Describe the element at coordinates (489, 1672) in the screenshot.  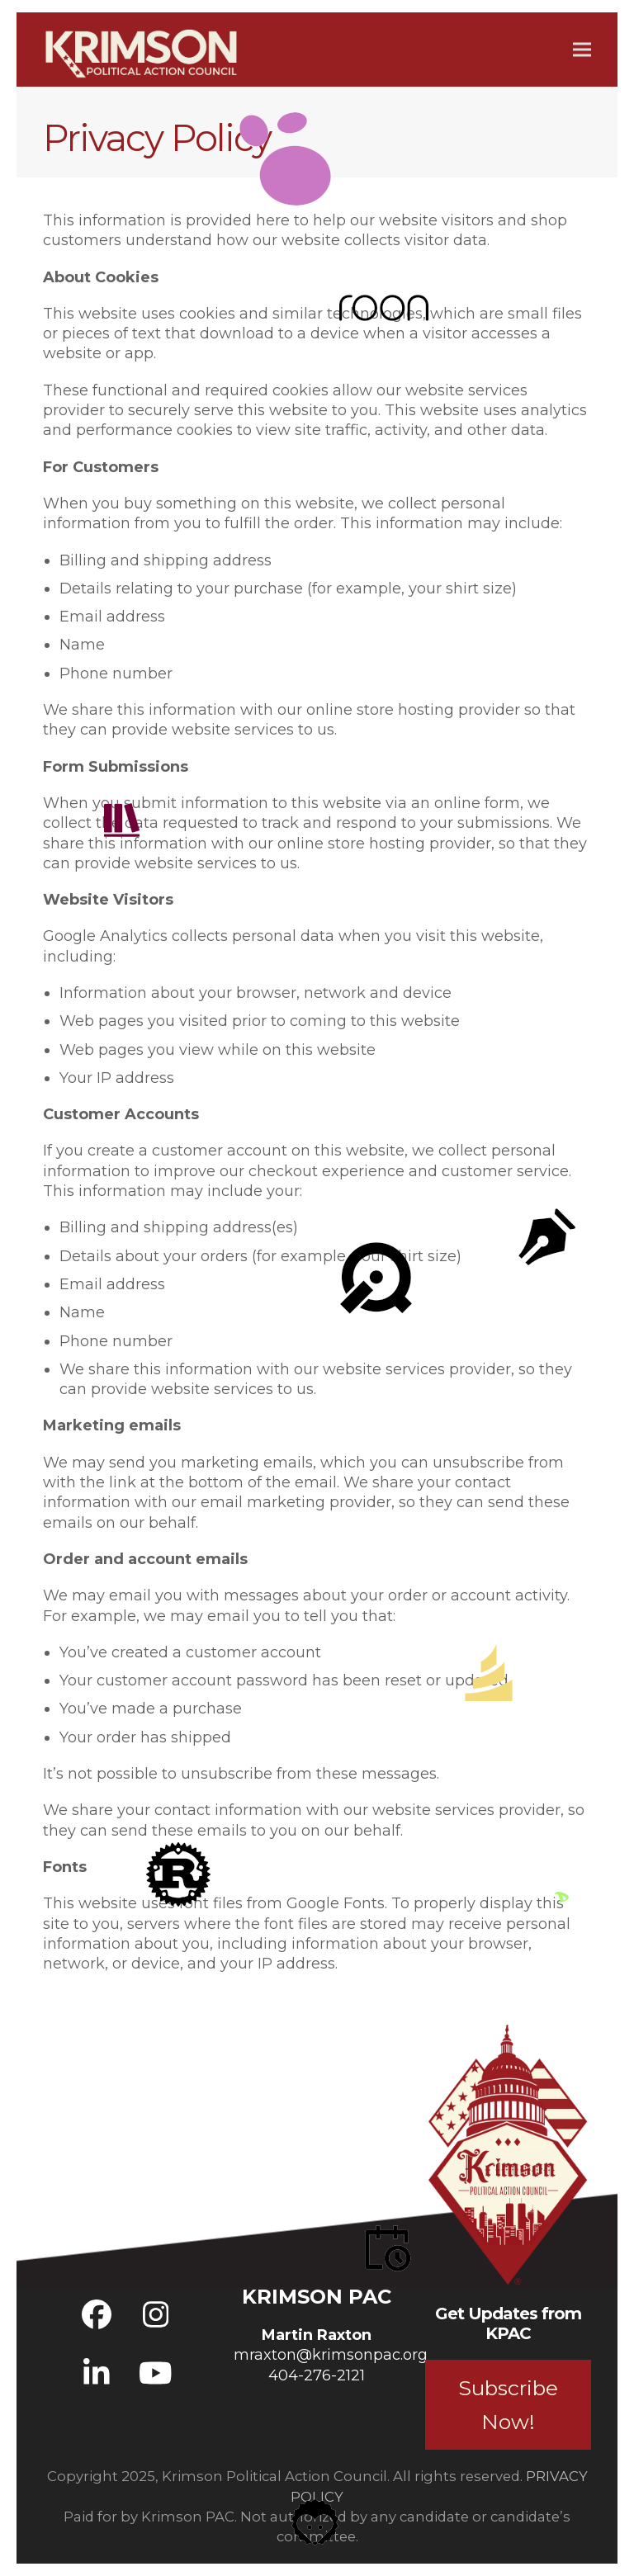
I see `babelio logo - link to book cataloging and social reading platform` at that location.